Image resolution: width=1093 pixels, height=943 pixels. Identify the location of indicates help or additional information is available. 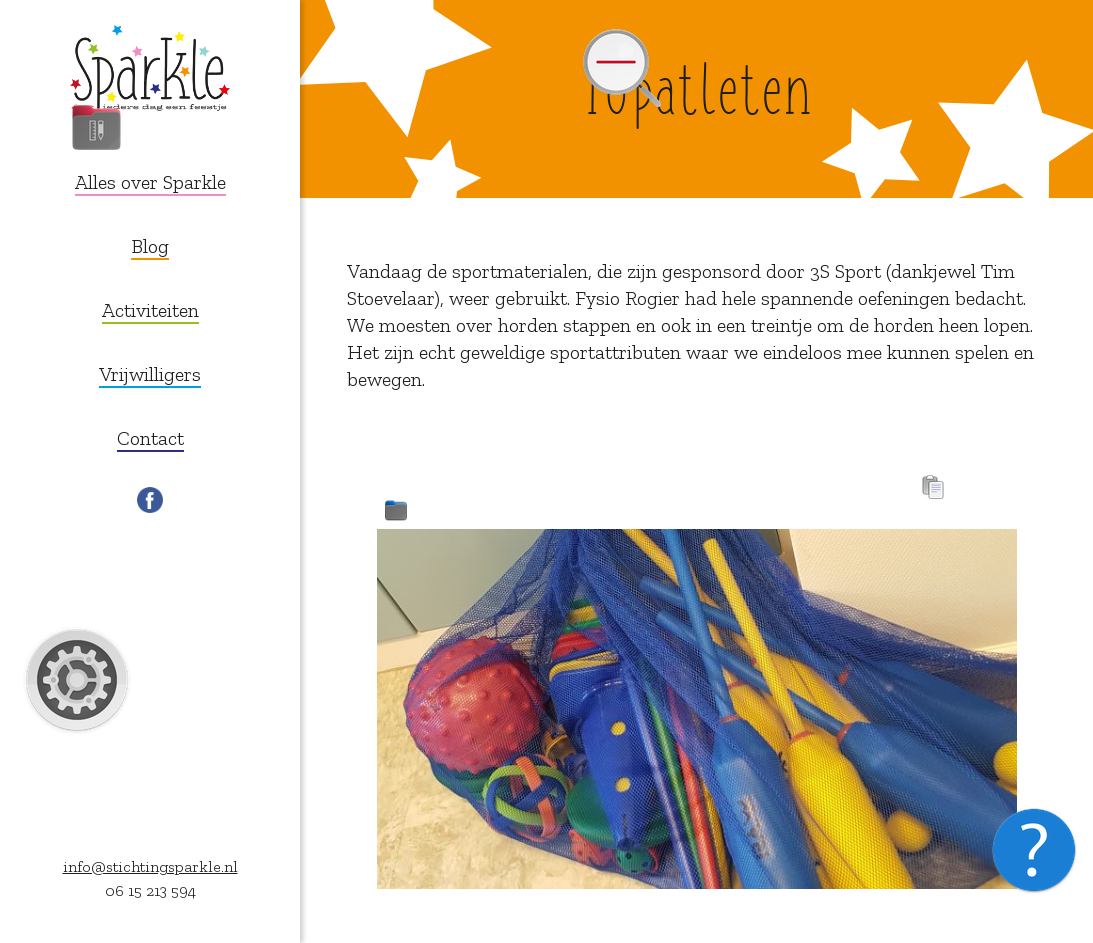
(1034, 850).